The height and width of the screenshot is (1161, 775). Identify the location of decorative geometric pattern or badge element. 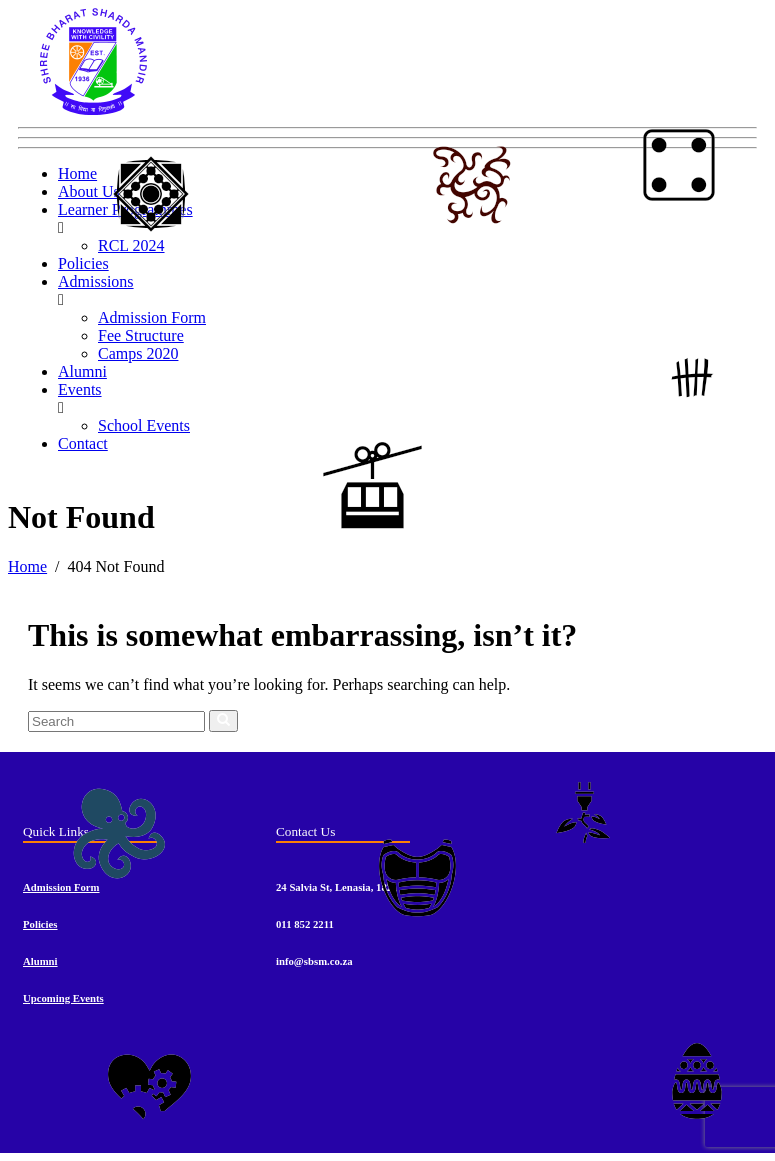
(151, 194).